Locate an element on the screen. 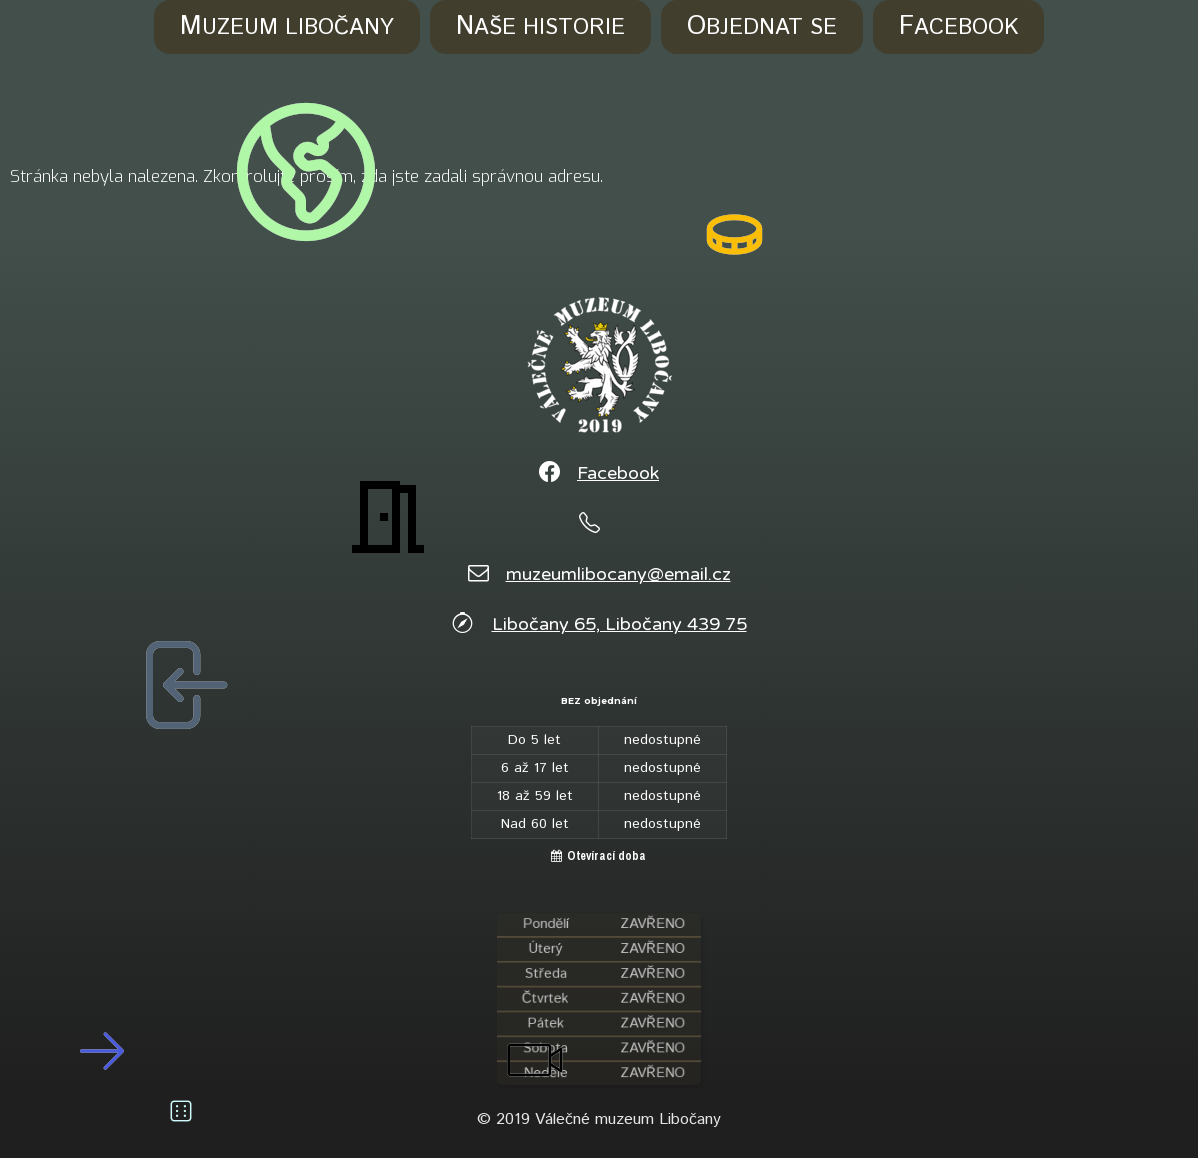 This screenshot has height=1158, width=1198. view your coin balance or currency is located at coordinates (734, 234).